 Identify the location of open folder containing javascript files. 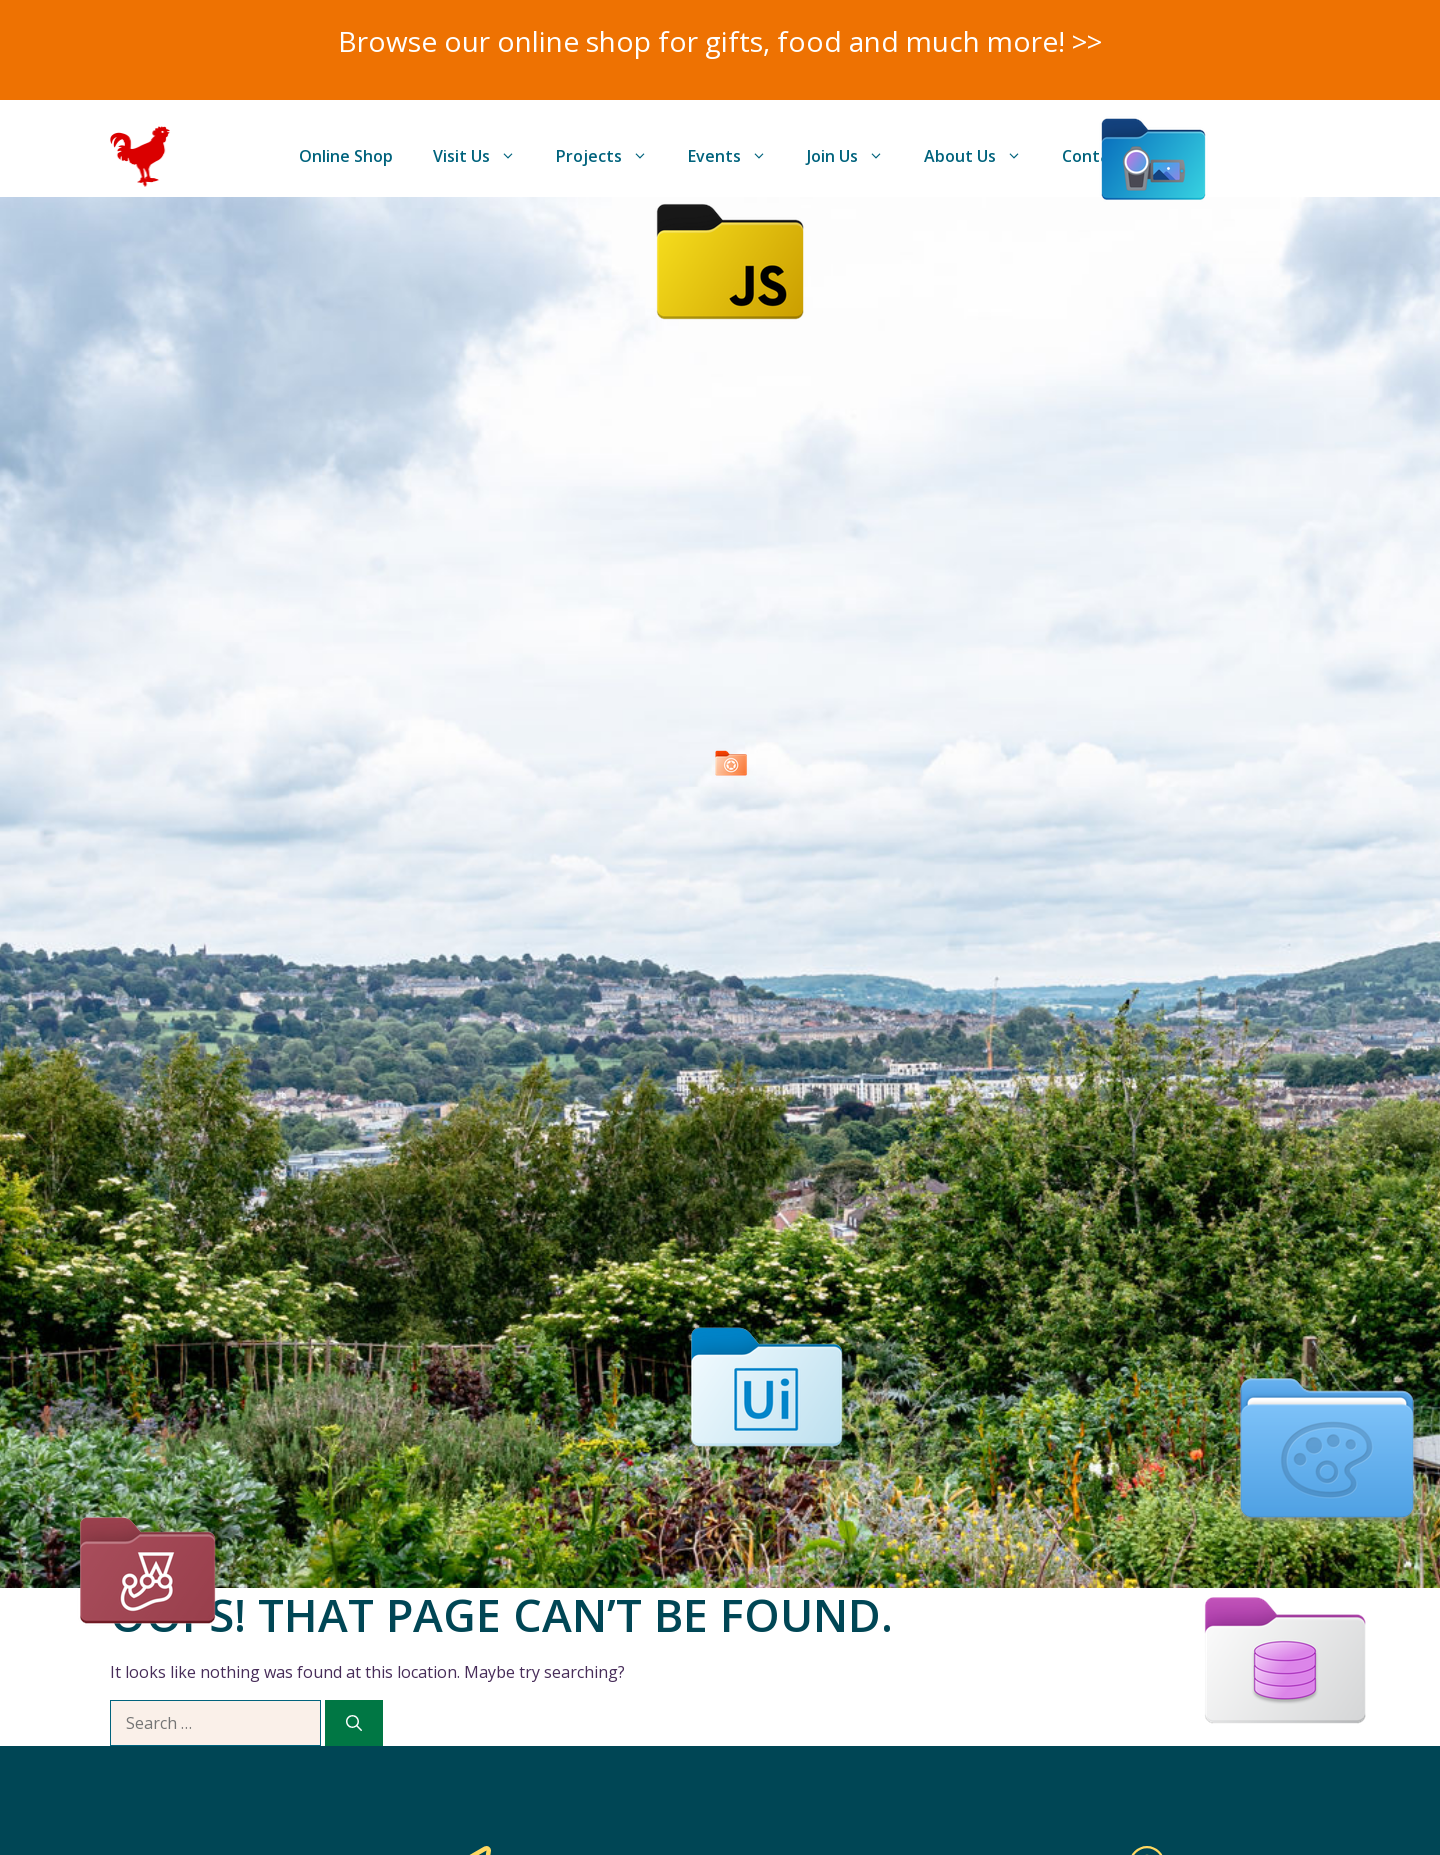
(729, 265).